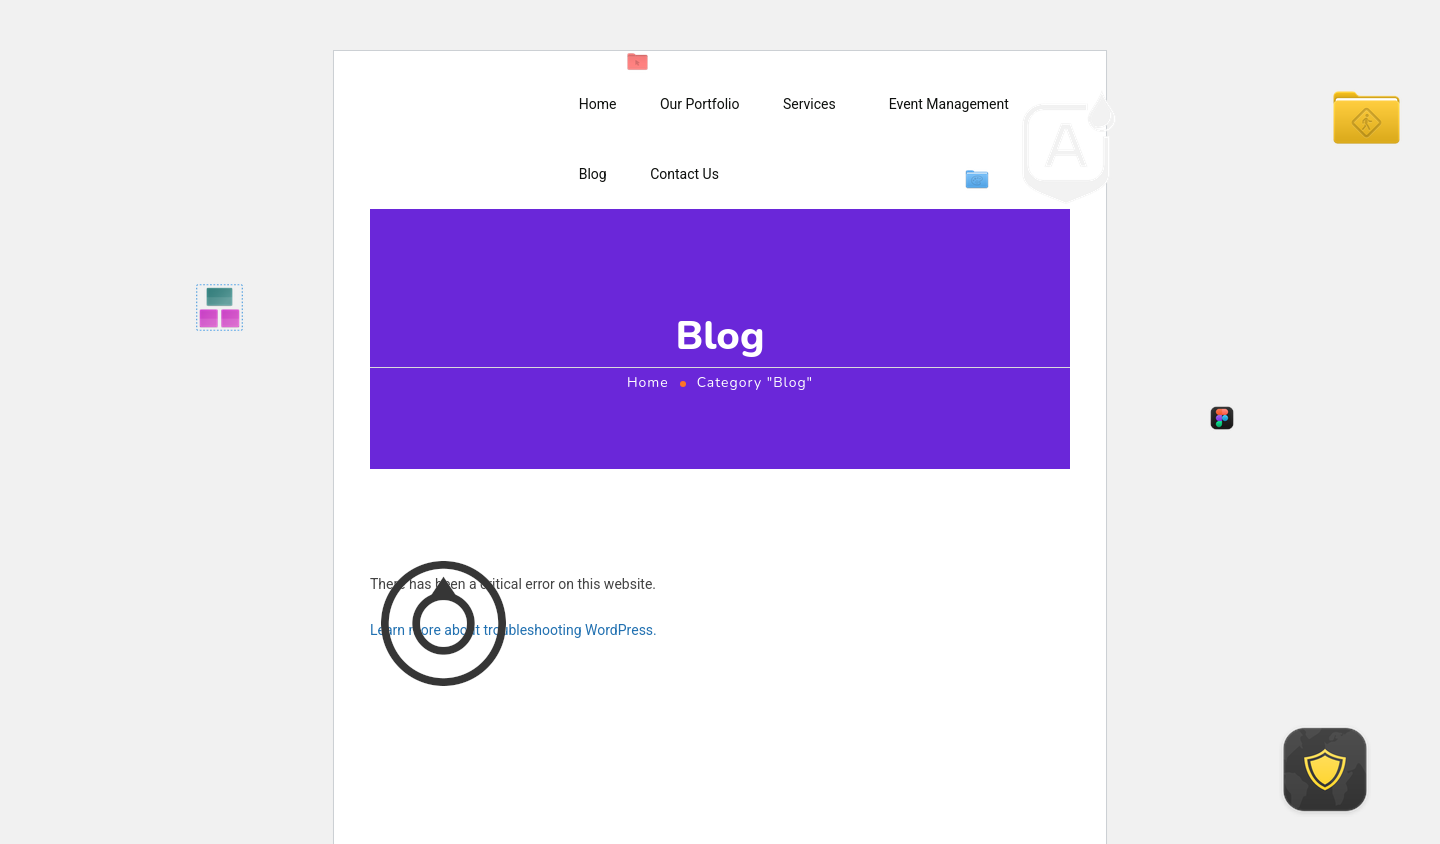 Image resolution: width=1440 pixels, height=844 pixels. I want to click on switch to keyboard input method, so click(1069, 147).